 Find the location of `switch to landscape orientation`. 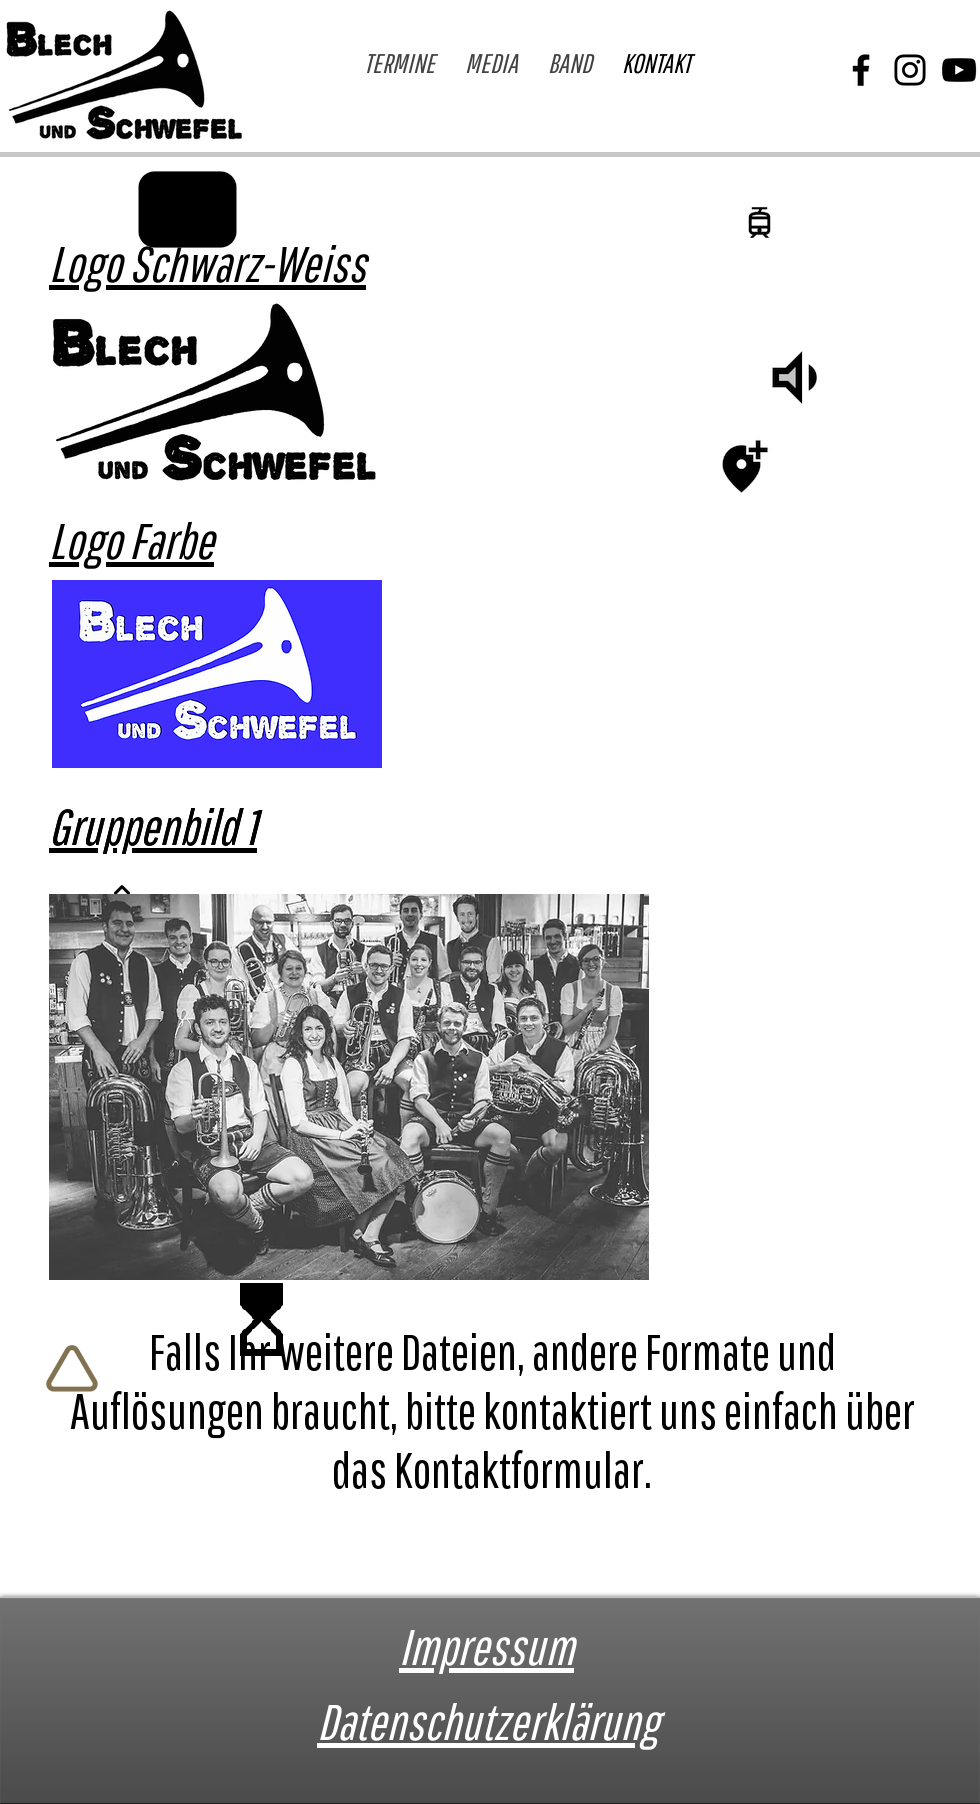

switch to landscape orientation is located at coordinates (187, 209).